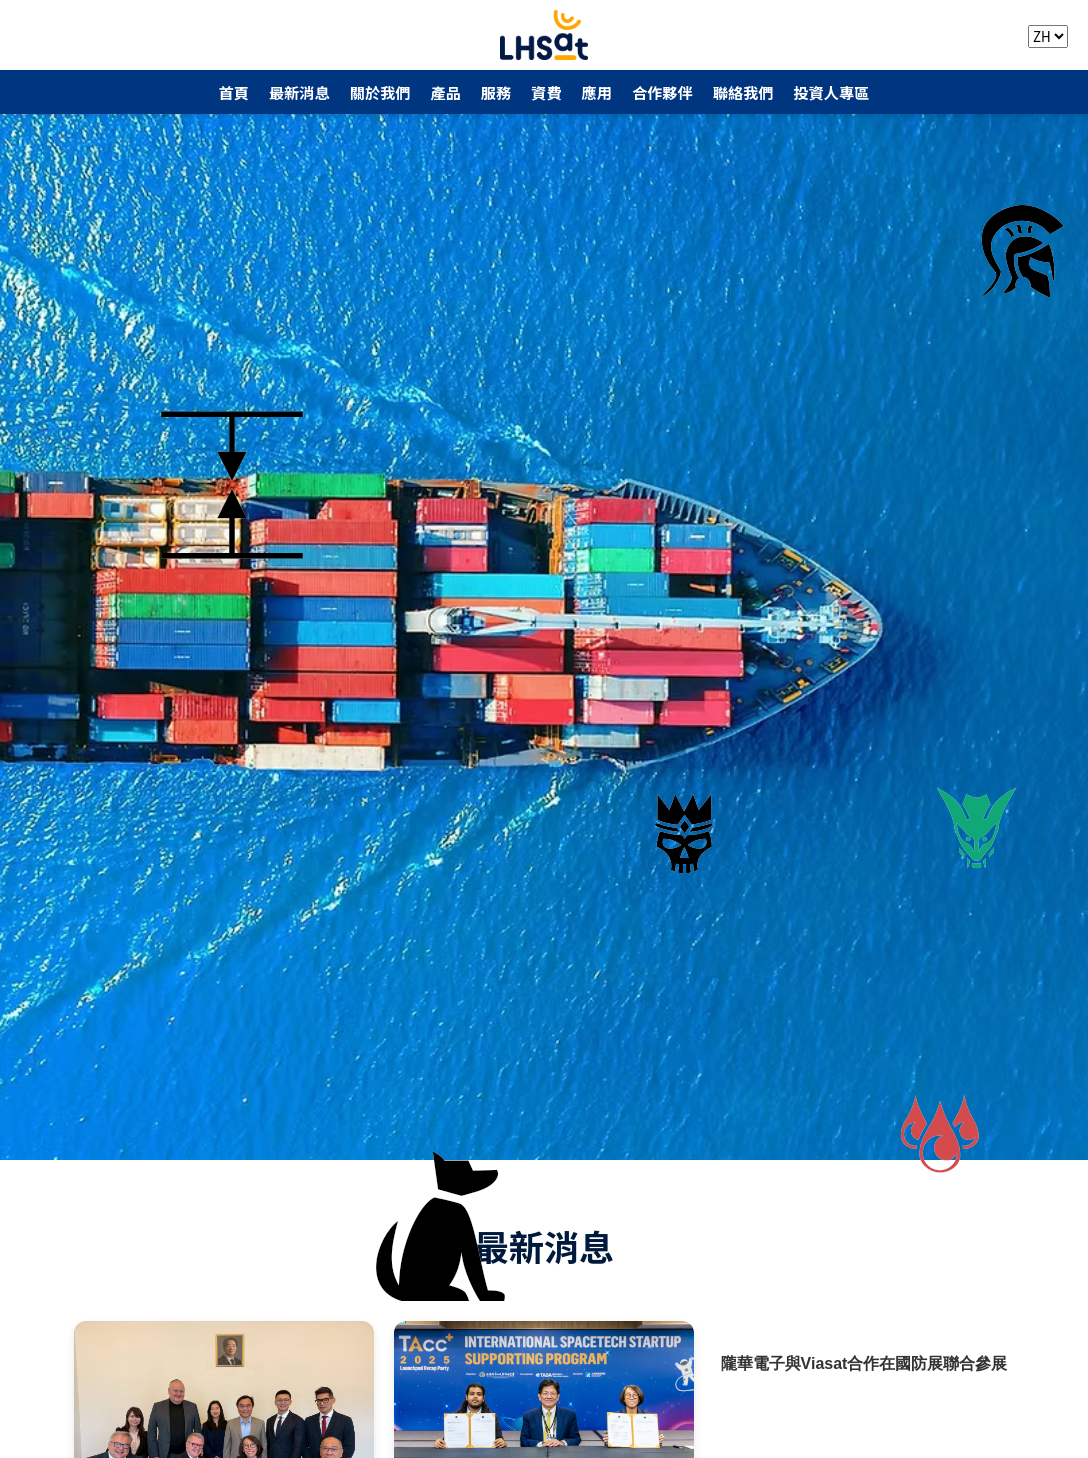 The height and width of the screenshot is (1458, 1088). I want to click on indicates humidity or moisture level, so click(940, 1134).